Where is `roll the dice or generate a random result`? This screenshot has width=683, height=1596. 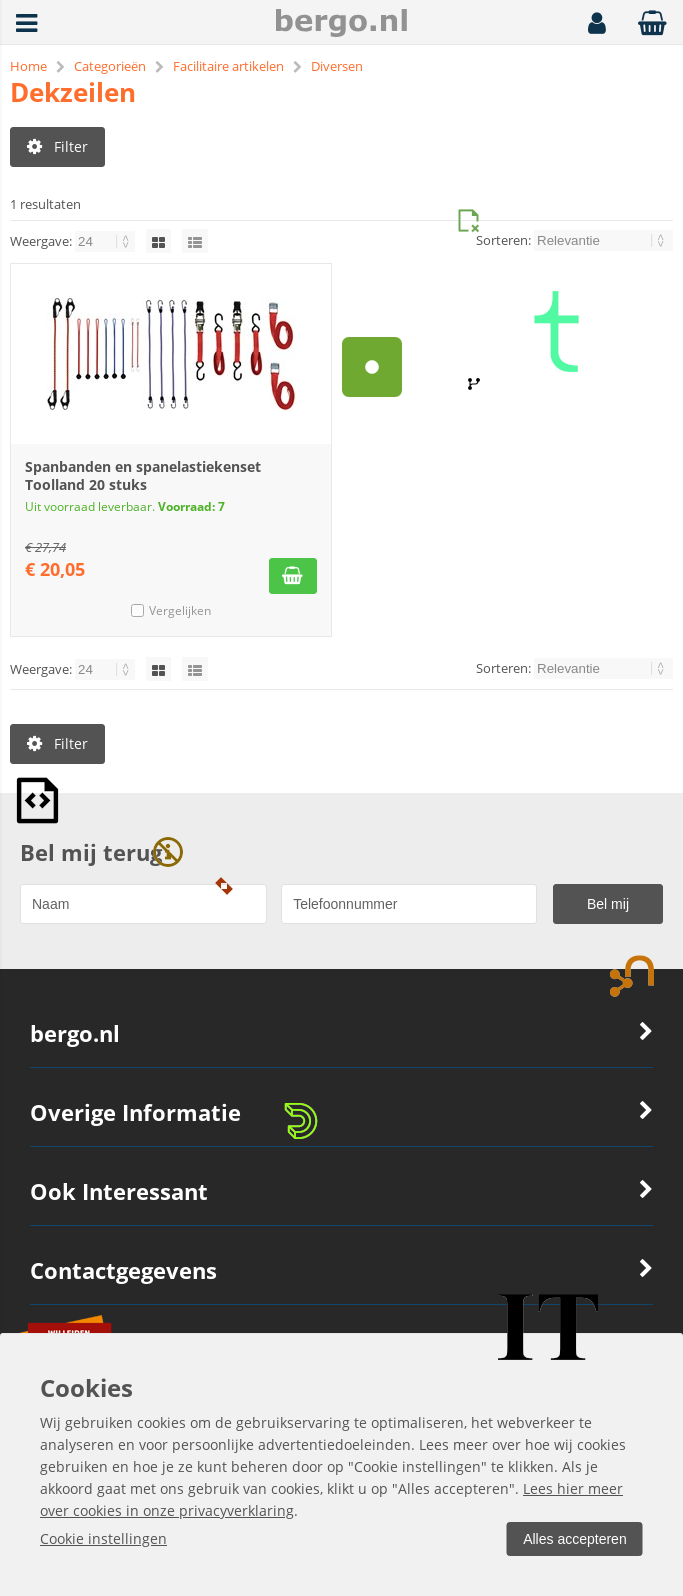 roll the dice or generate a random result is located at coordinates (372, 367).